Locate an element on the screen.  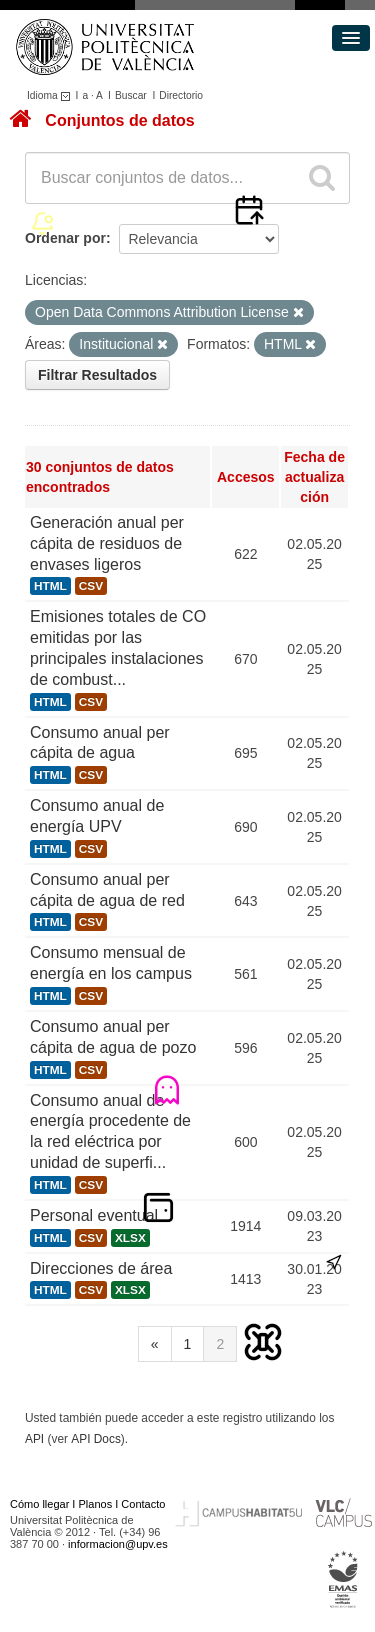
upload or export calendar event is located at coordinates (249, 210).